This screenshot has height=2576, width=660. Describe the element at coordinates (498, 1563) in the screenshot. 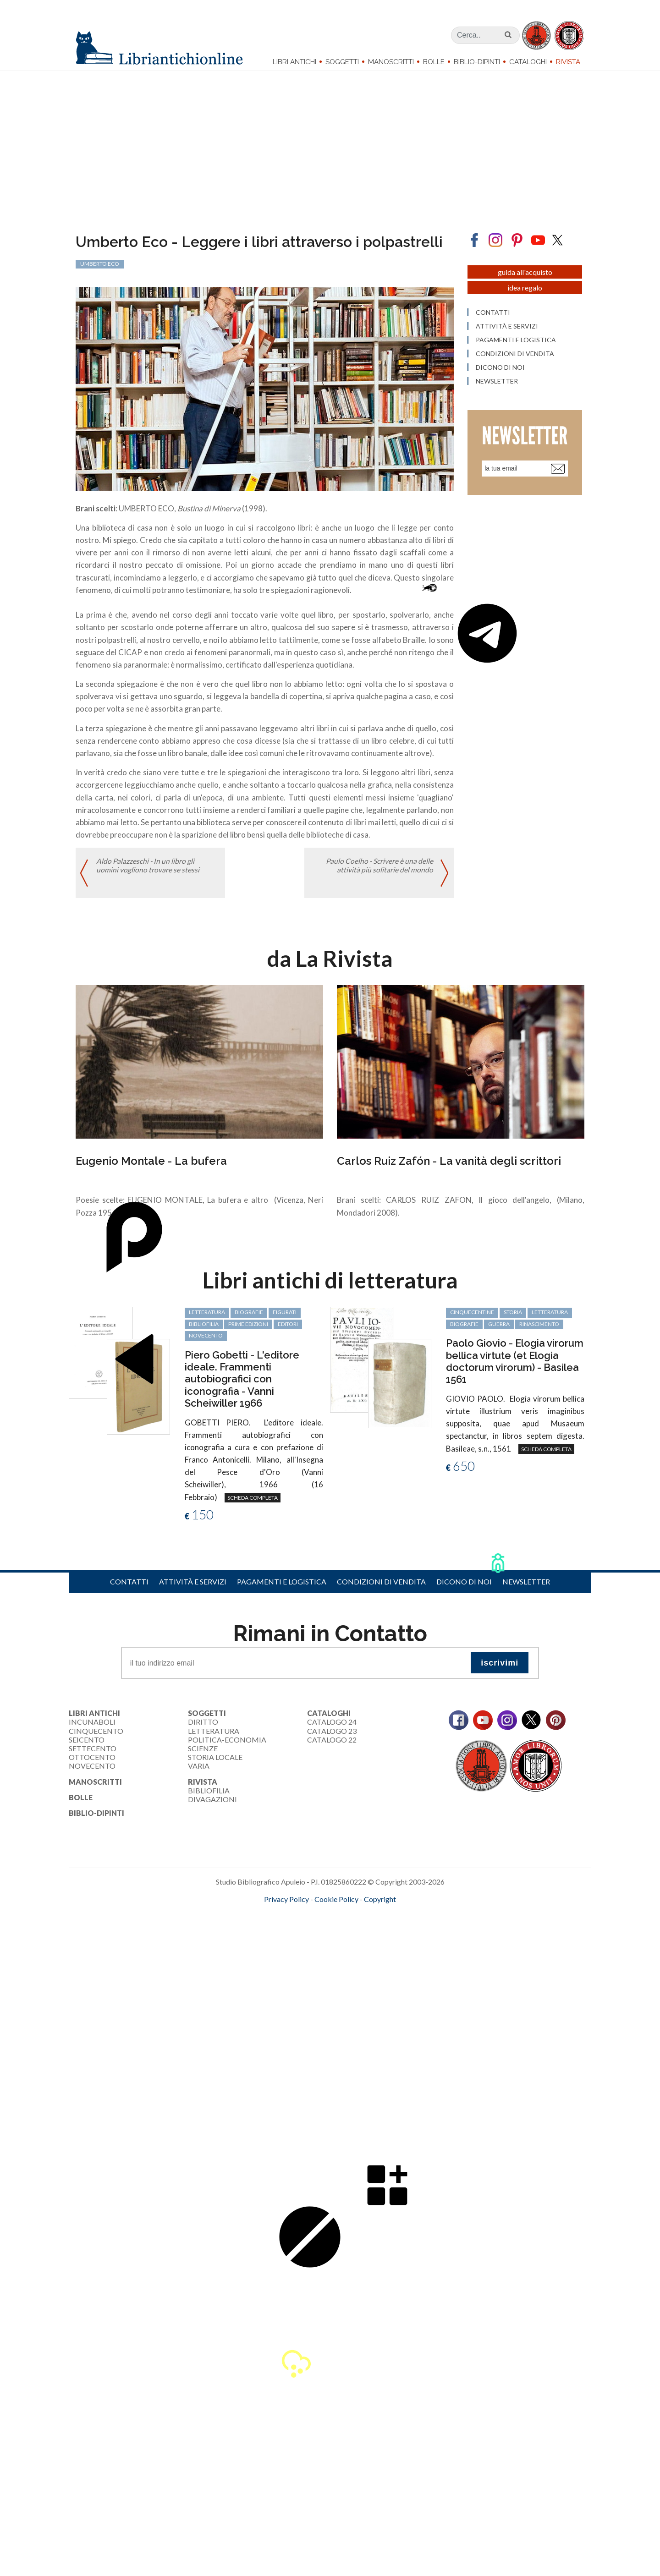

I see `select e-bike as transportation mode` at that location.